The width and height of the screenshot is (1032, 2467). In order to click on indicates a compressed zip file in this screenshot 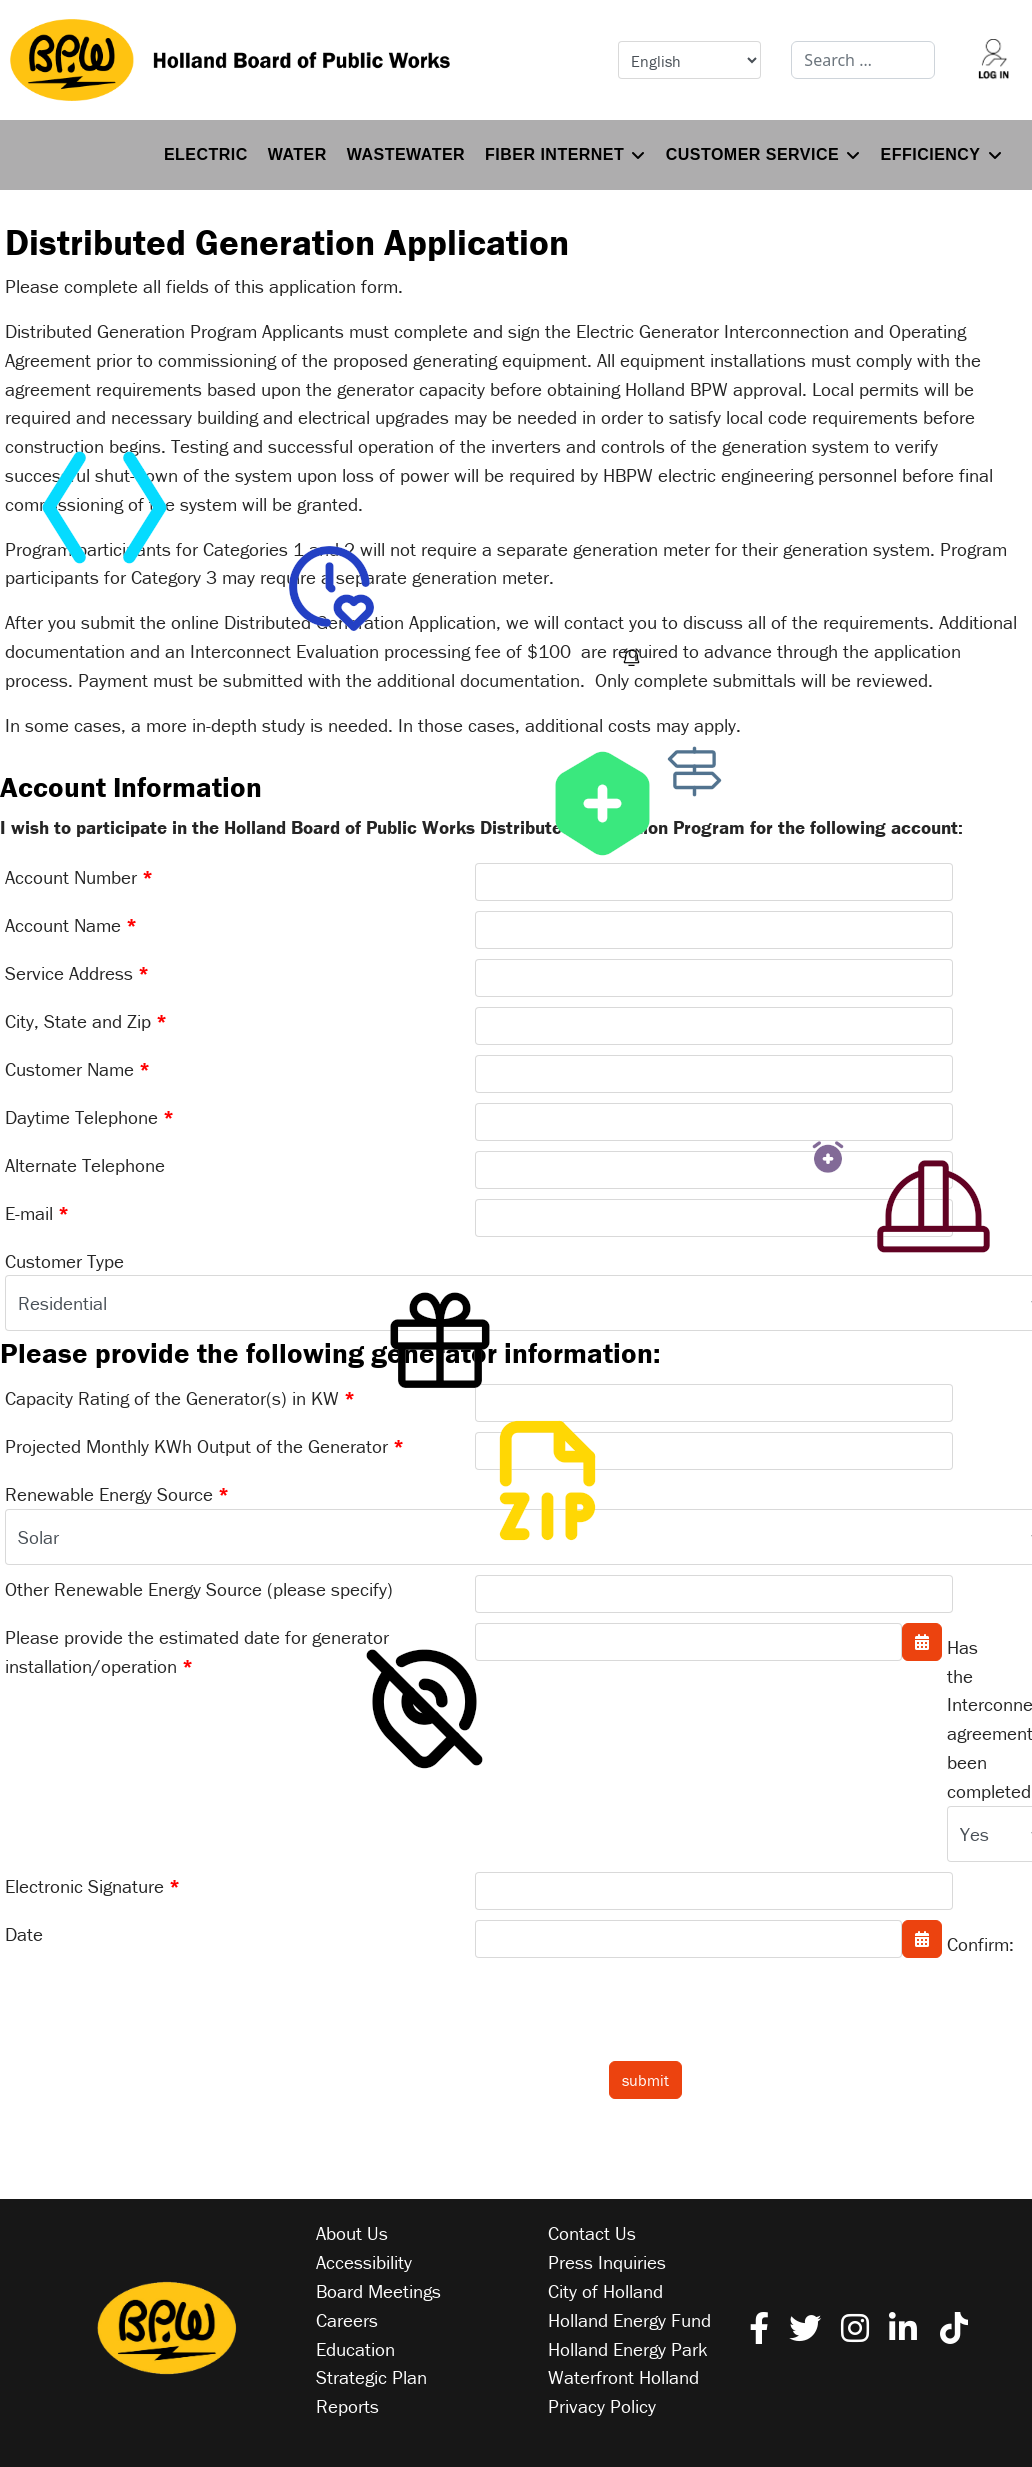, I will do `click(547, 1480)`.